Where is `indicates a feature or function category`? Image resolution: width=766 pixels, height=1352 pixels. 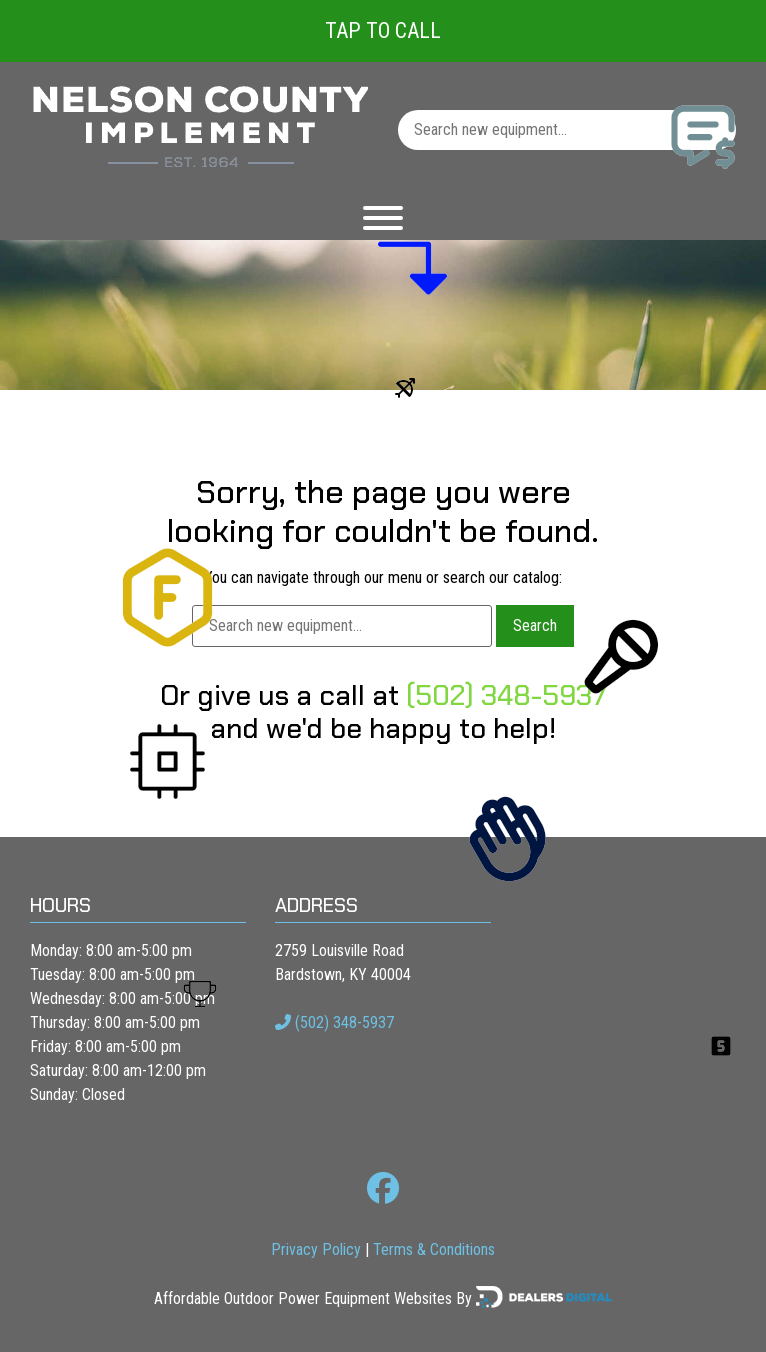 indicates a feature or function category is located at coordinates (167, 597).